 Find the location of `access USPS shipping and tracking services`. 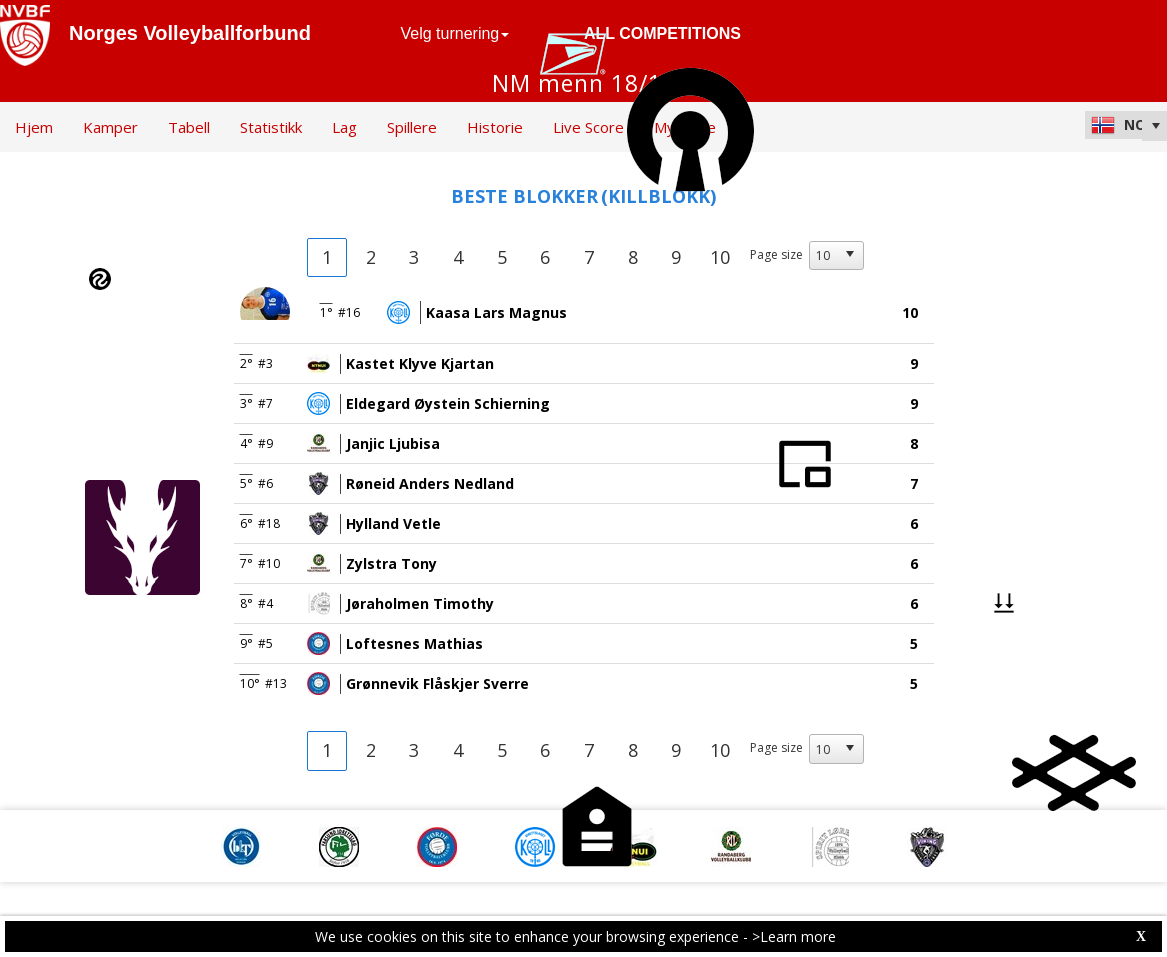

access USPS shipping and tracking services is located at coordinates (573, 54).